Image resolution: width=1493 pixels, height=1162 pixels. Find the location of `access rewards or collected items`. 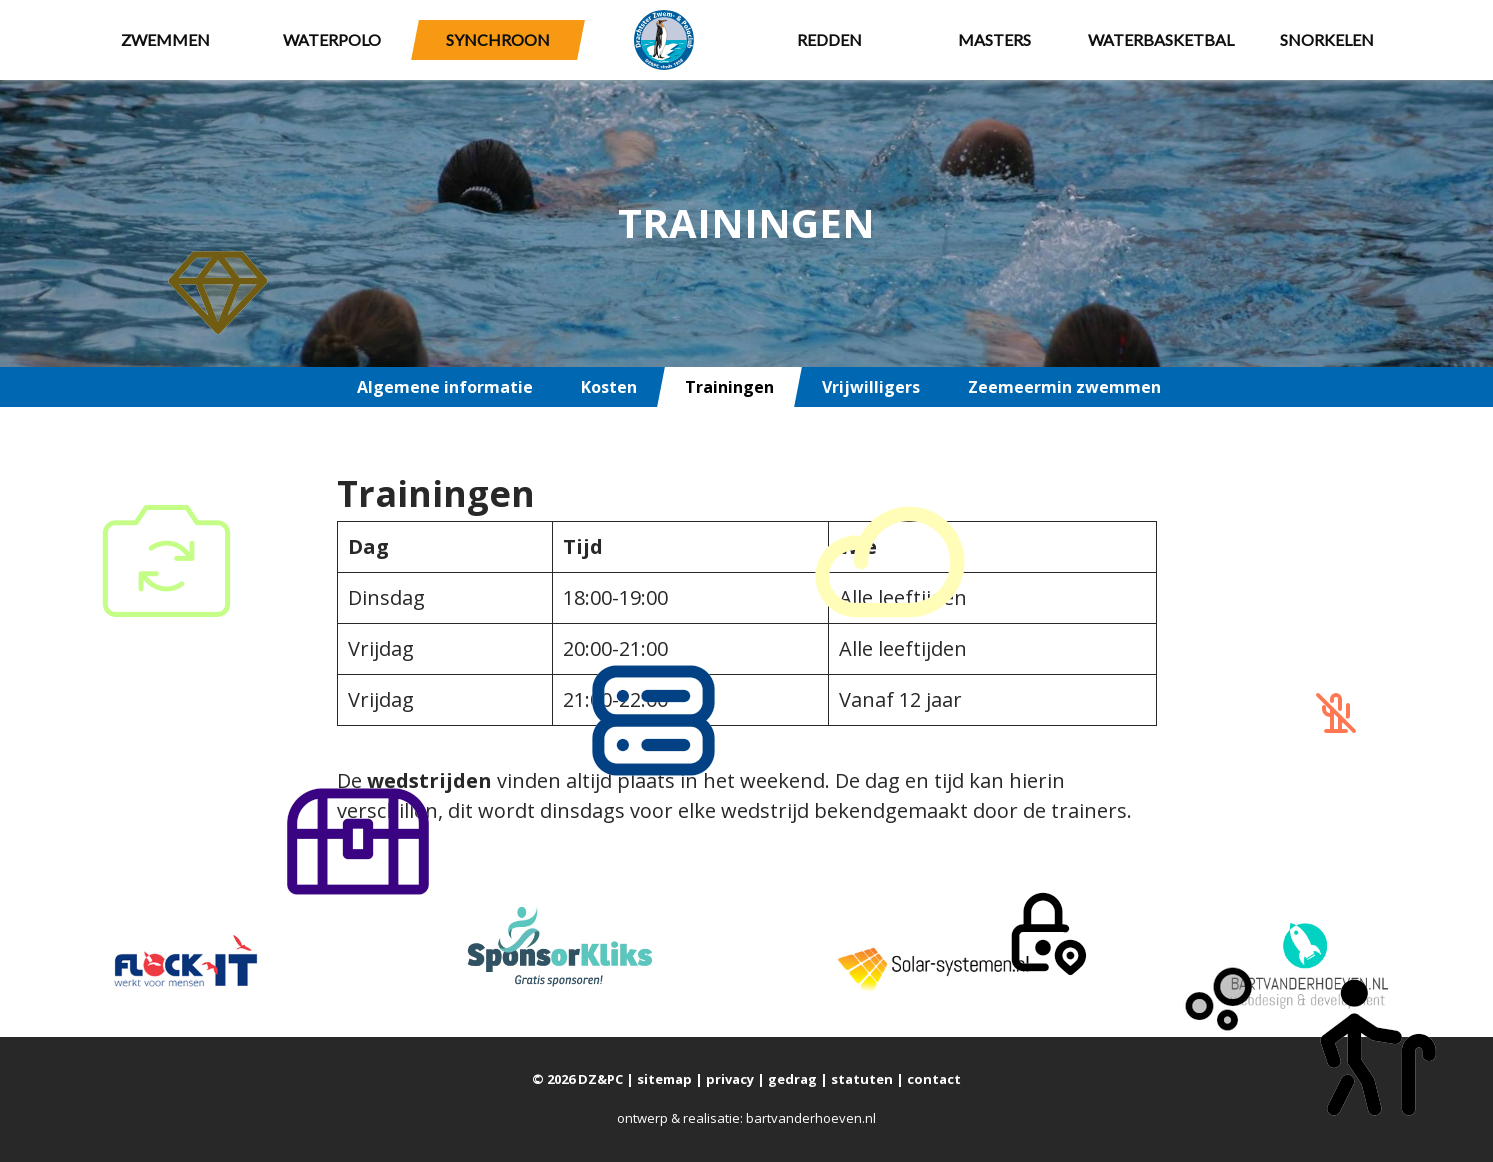

access rewards or collected items is located at coordinates (358, 844).